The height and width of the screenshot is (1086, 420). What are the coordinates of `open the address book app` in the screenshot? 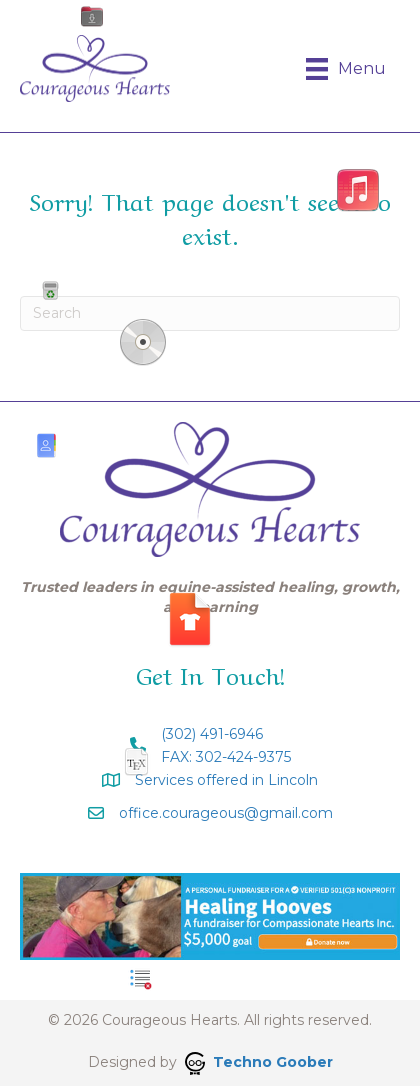 It's located at (46, 445).